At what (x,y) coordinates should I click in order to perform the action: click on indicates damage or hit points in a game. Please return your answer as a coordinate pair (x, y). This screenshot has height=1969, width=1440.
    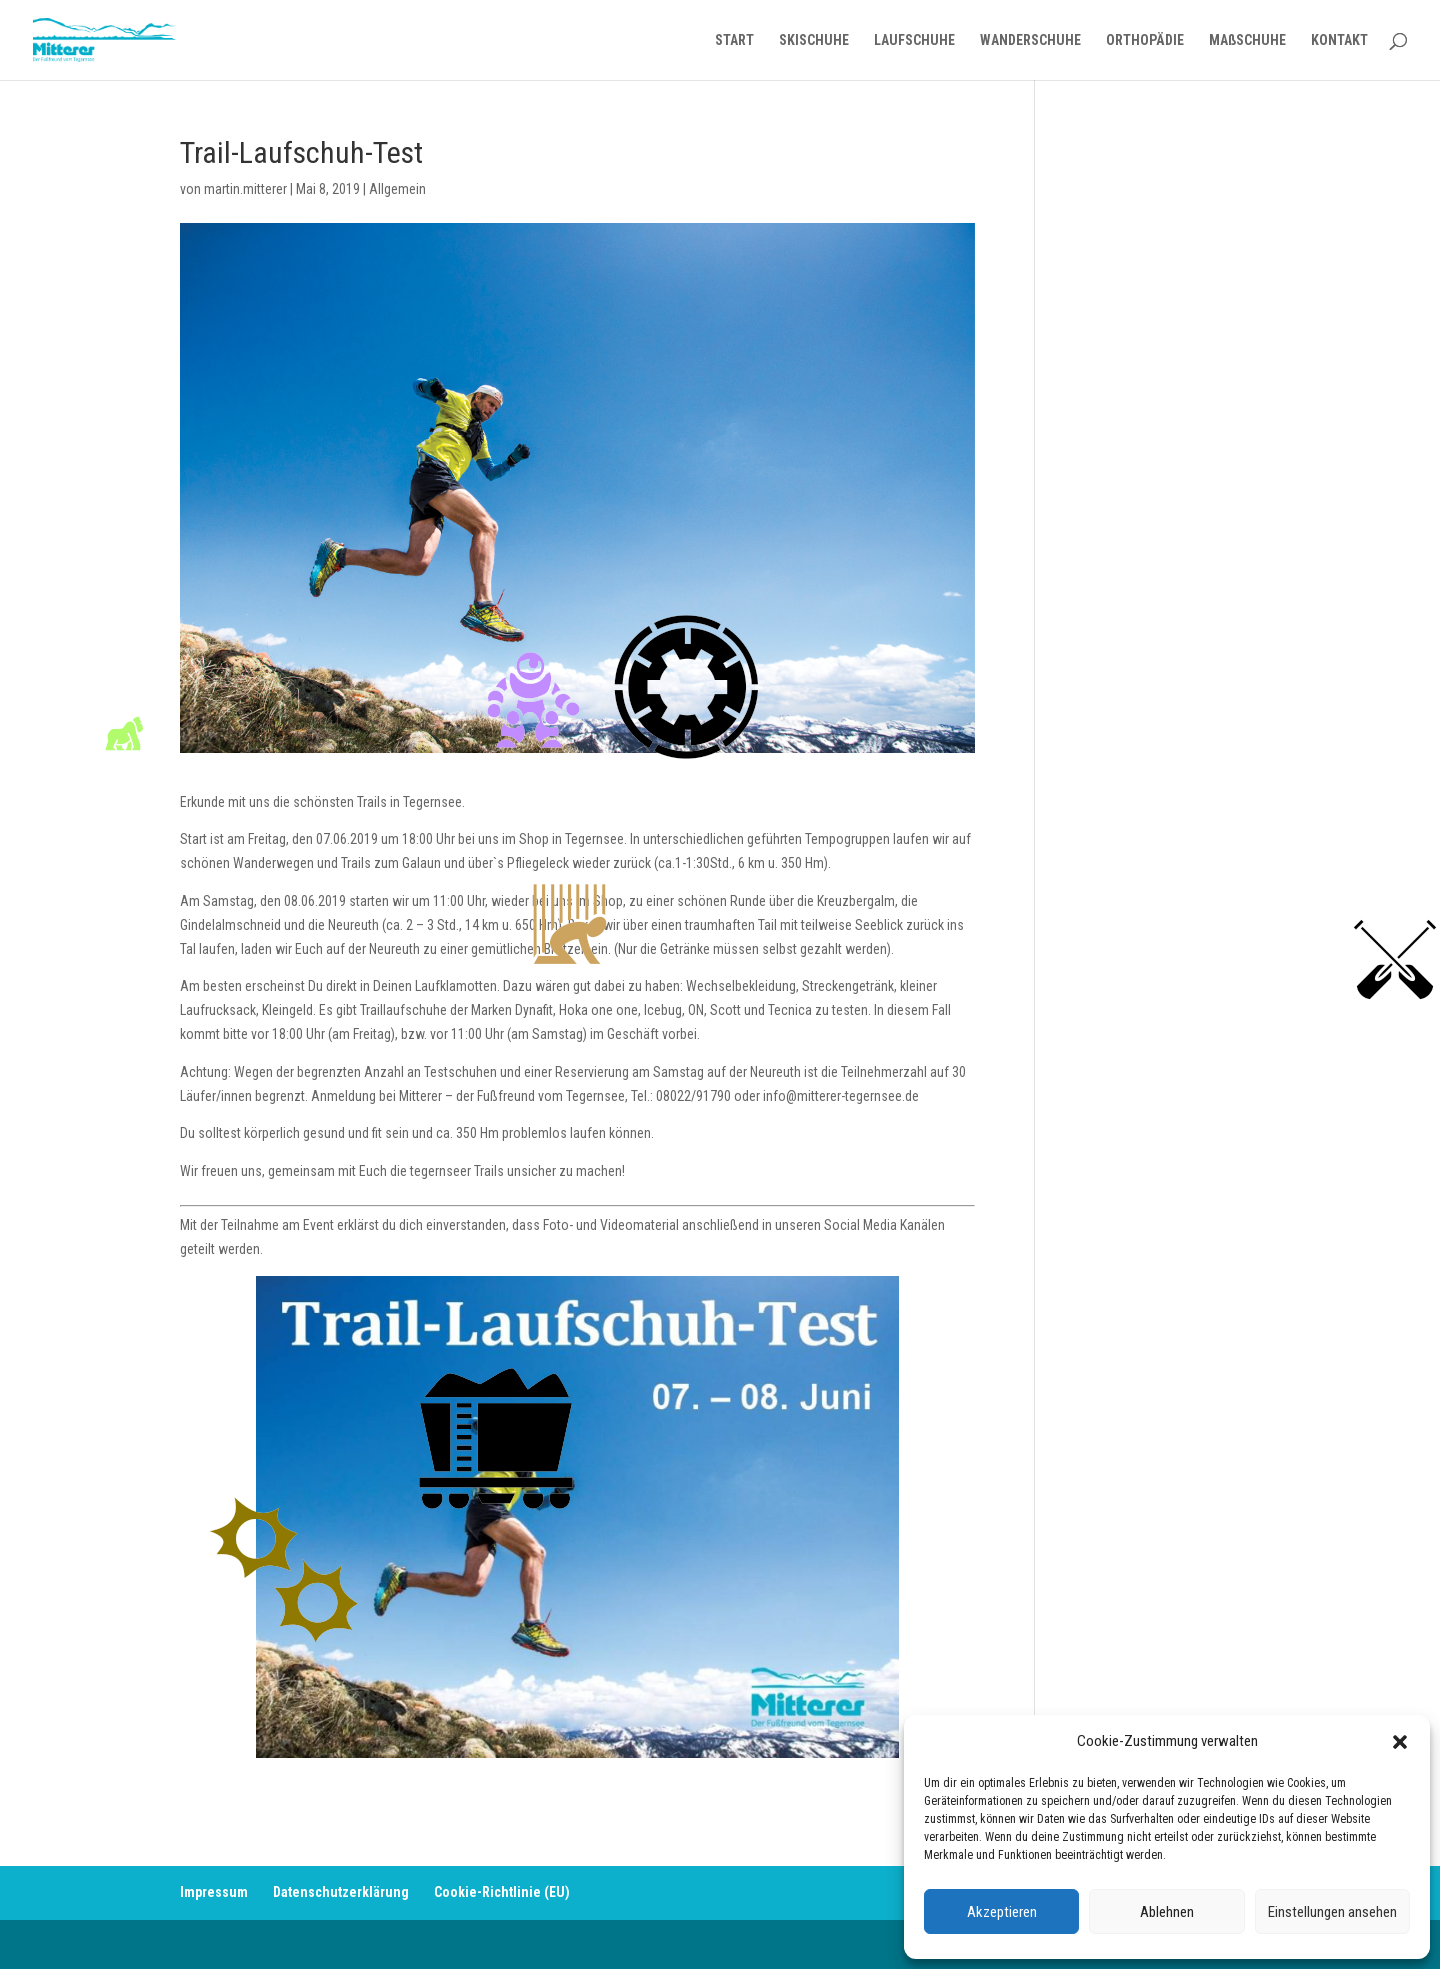
    Looking at the image, I should click on (282, 1570).